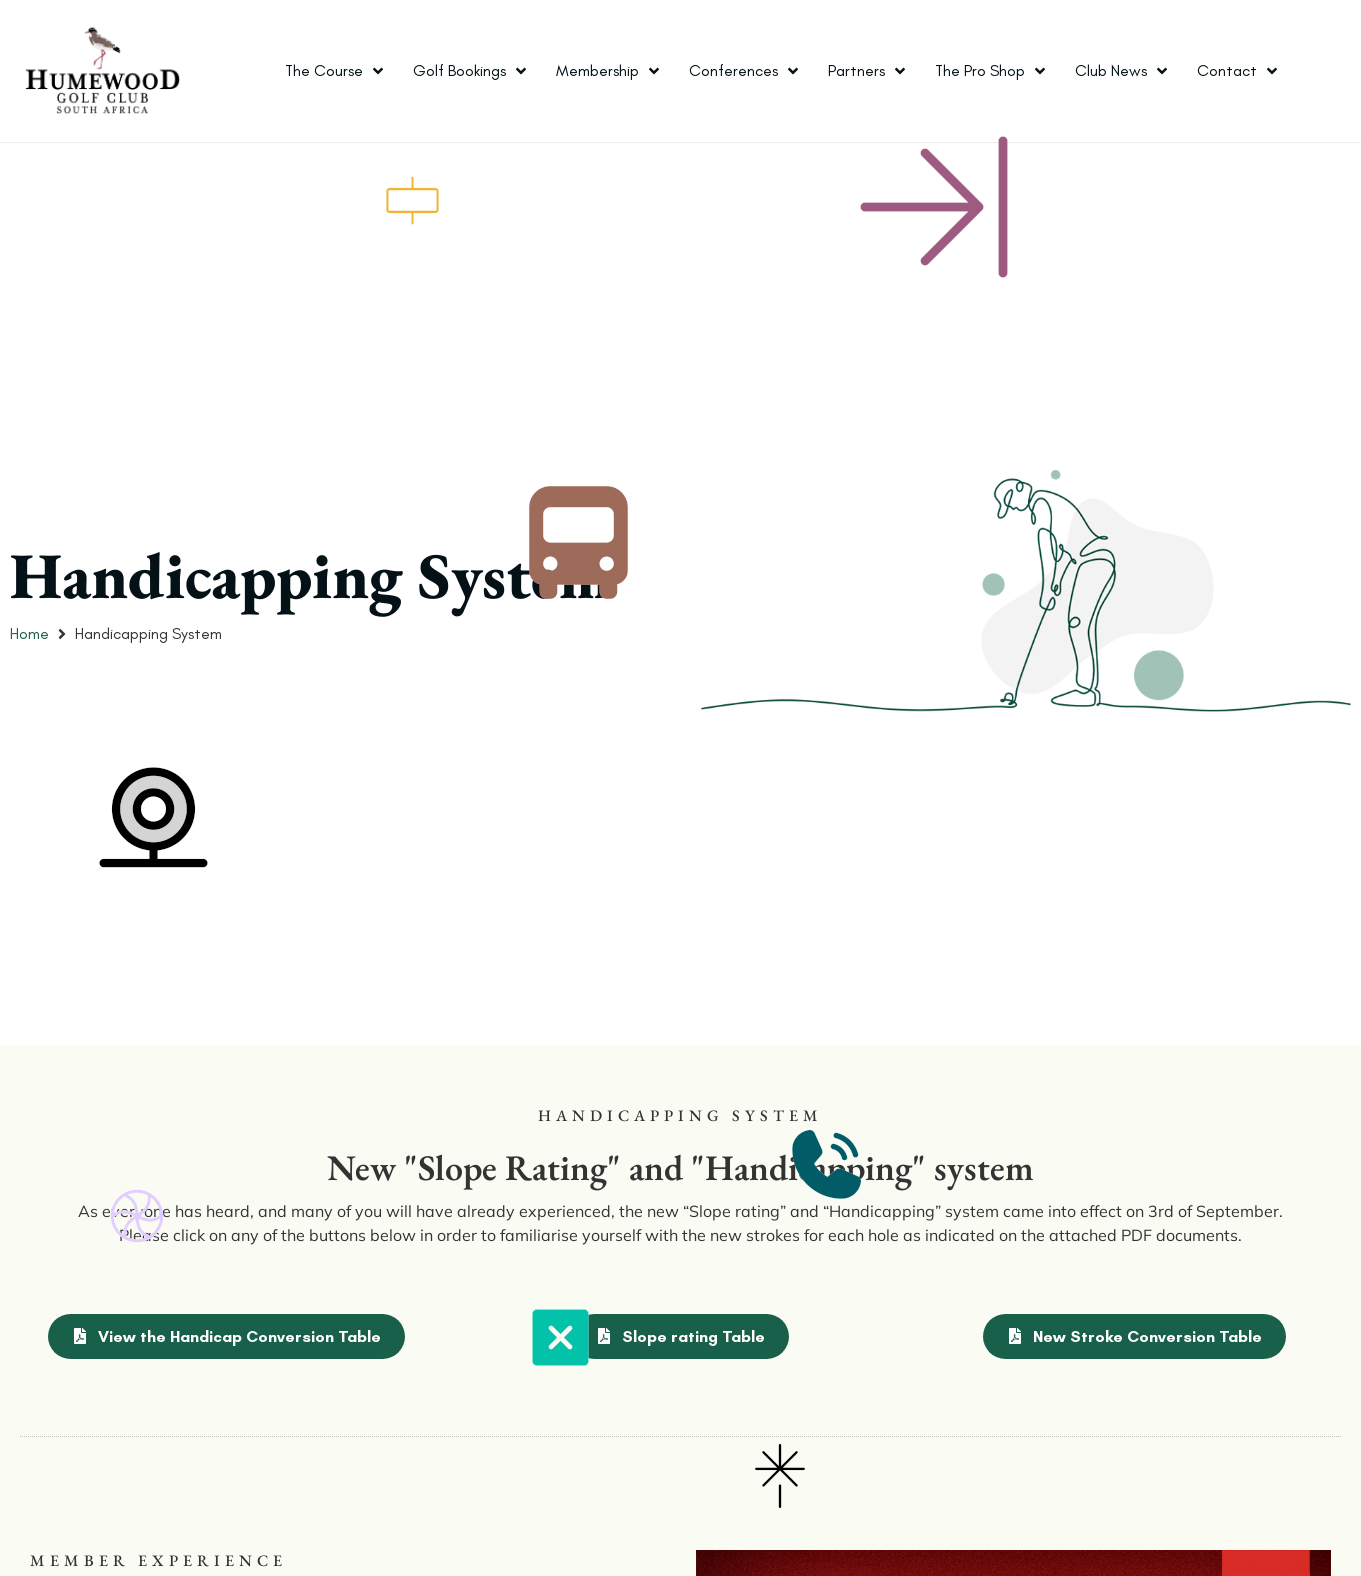  I want to click on view bus or public transit options, so click(578, 542).